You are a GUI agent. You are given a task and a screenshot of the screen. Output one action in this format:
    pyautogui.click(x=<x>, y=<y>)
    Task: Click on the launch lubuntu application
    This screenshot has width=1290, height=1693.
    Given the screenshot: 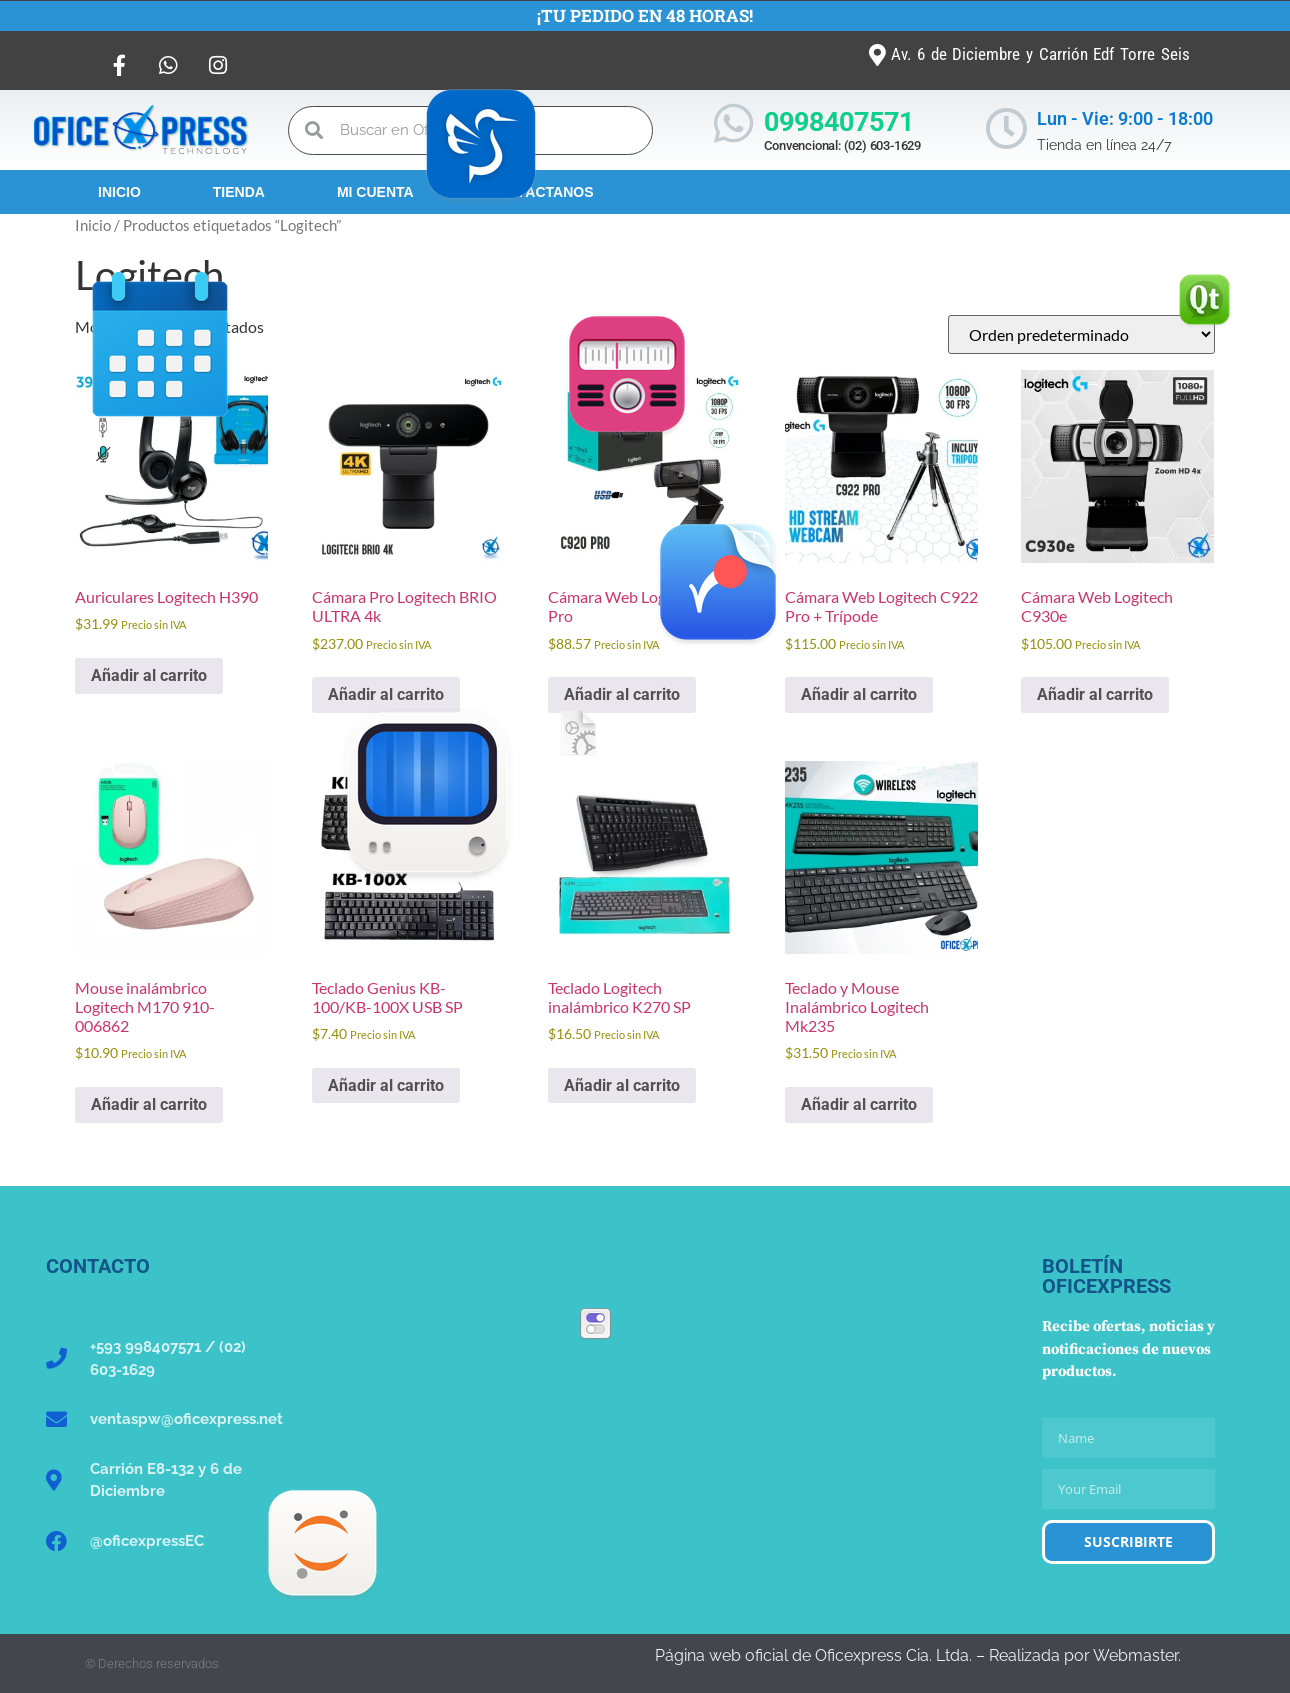 What is the action you would take?
    pyautogui.click(x=481, y=144)
    